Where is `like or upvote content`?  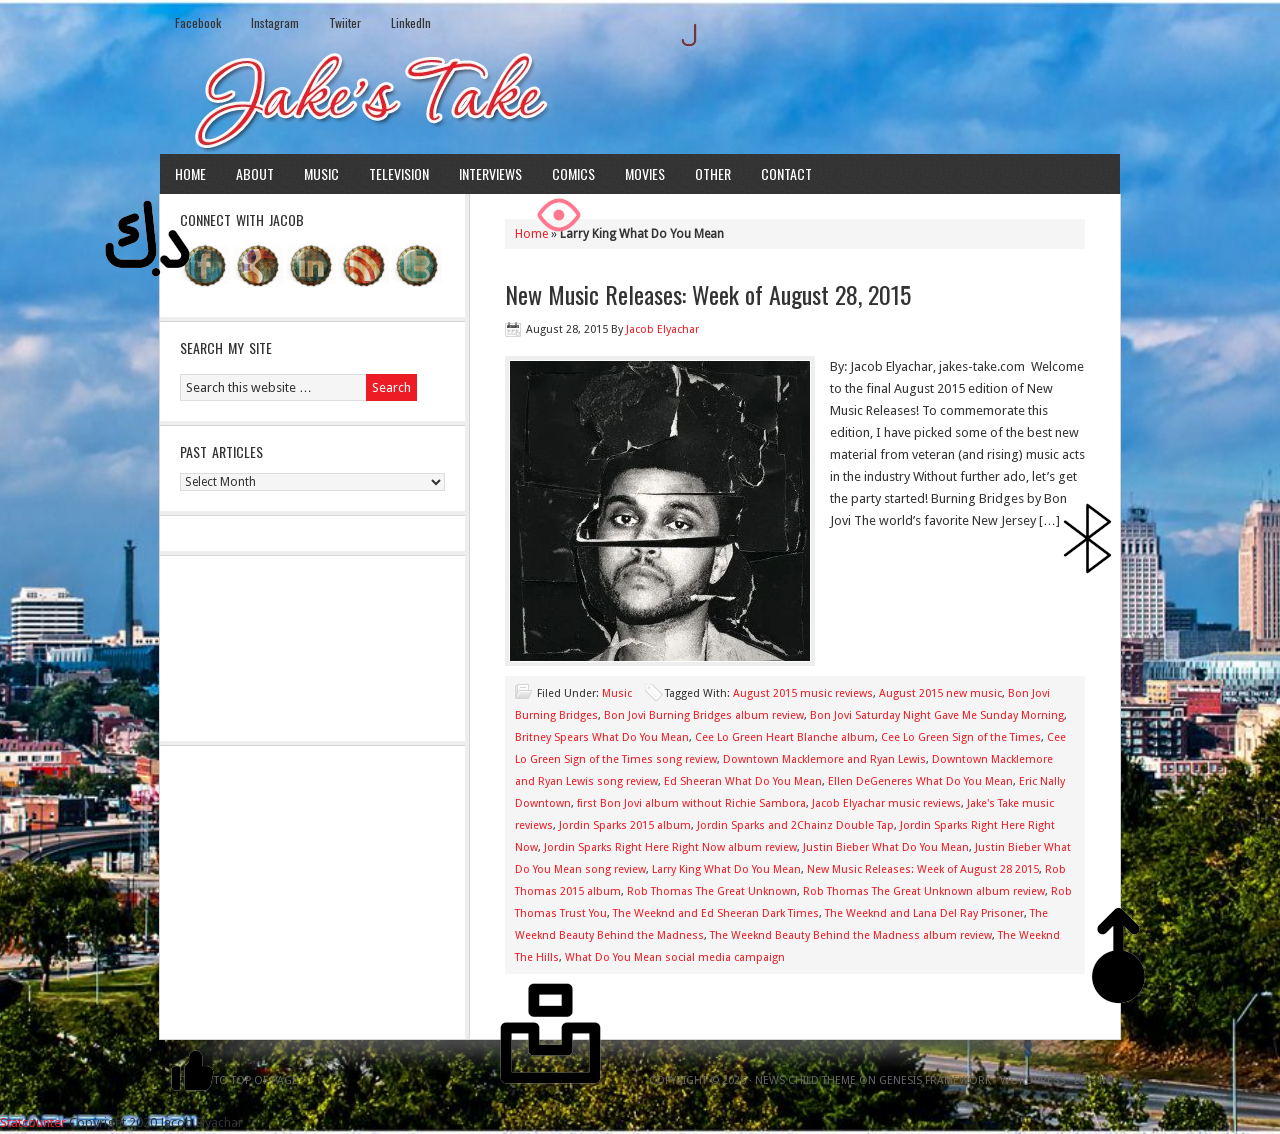
like or upvote content is located at coordinates (193, 1070).